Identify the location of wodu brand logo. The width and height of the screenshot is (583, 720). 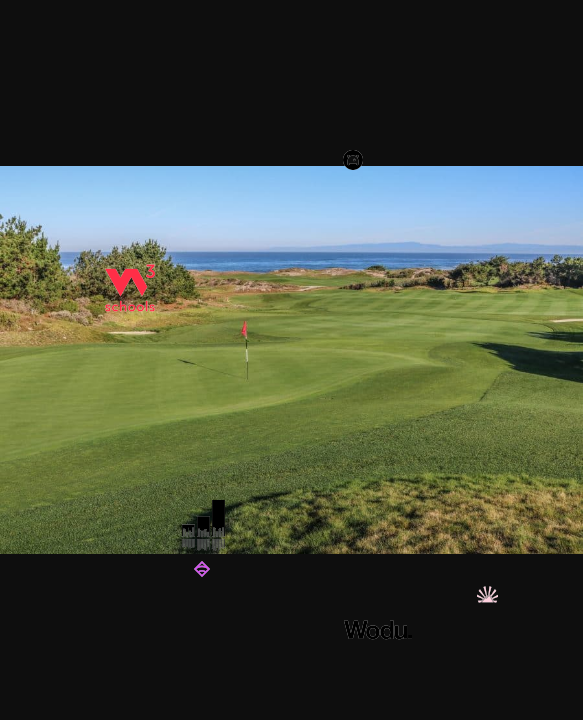
(378, 630).